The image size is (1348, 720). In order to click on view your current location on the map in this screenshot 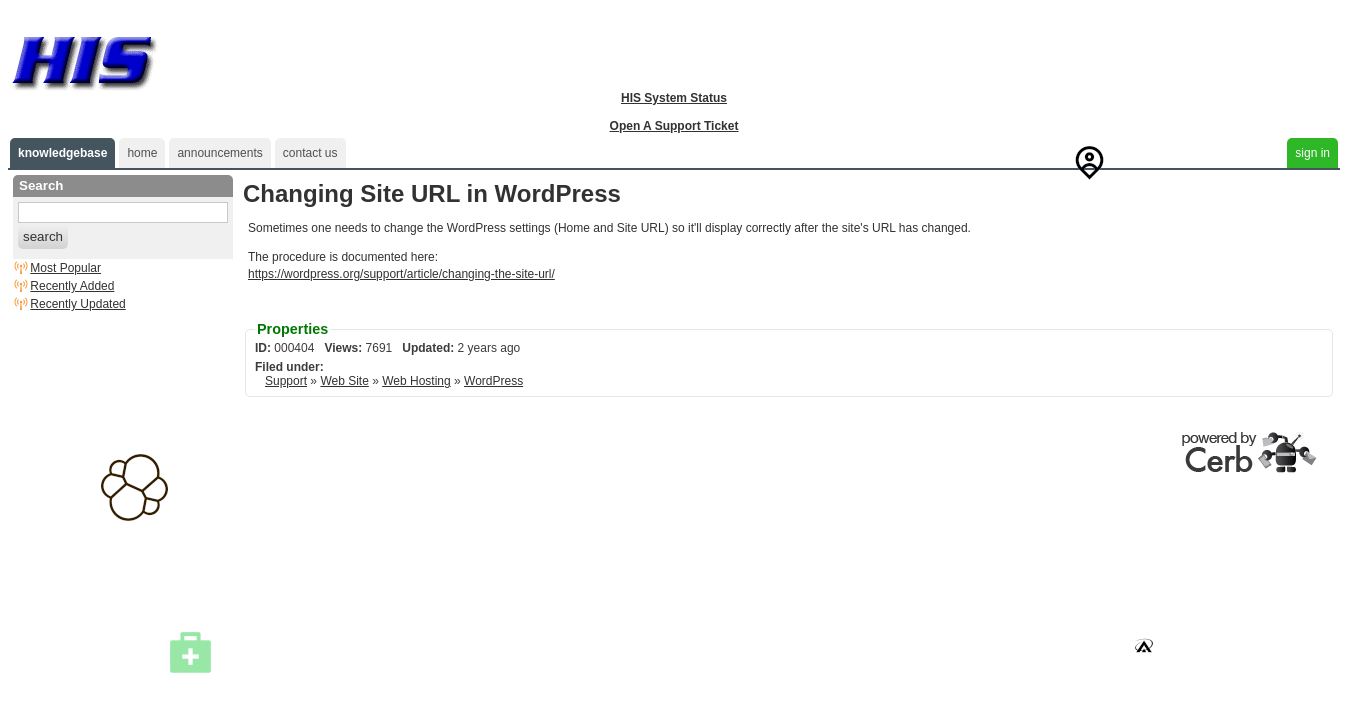, I will do `click(1089, 161)`.